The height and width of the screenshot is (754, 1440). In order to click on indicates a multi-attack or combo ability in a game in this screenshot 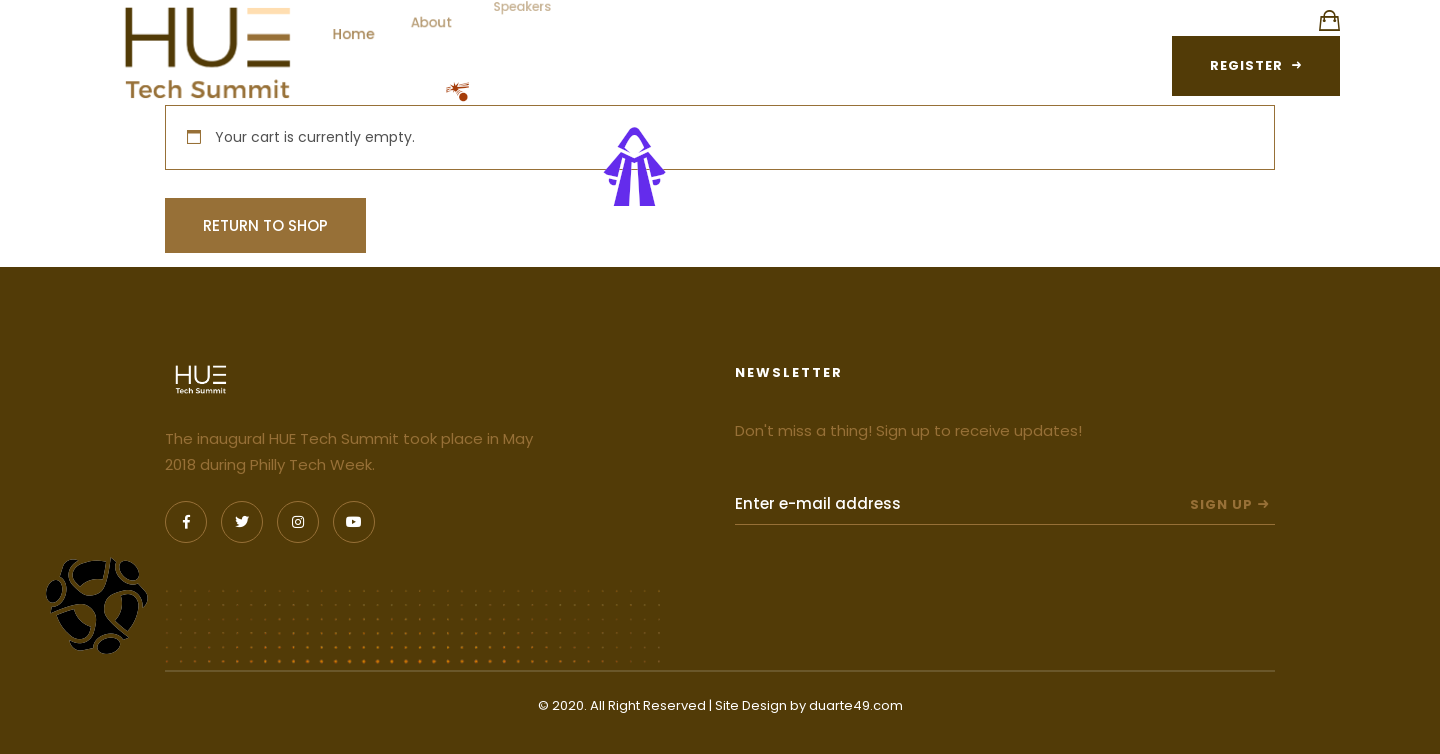, I will do `click(96, 605)`.